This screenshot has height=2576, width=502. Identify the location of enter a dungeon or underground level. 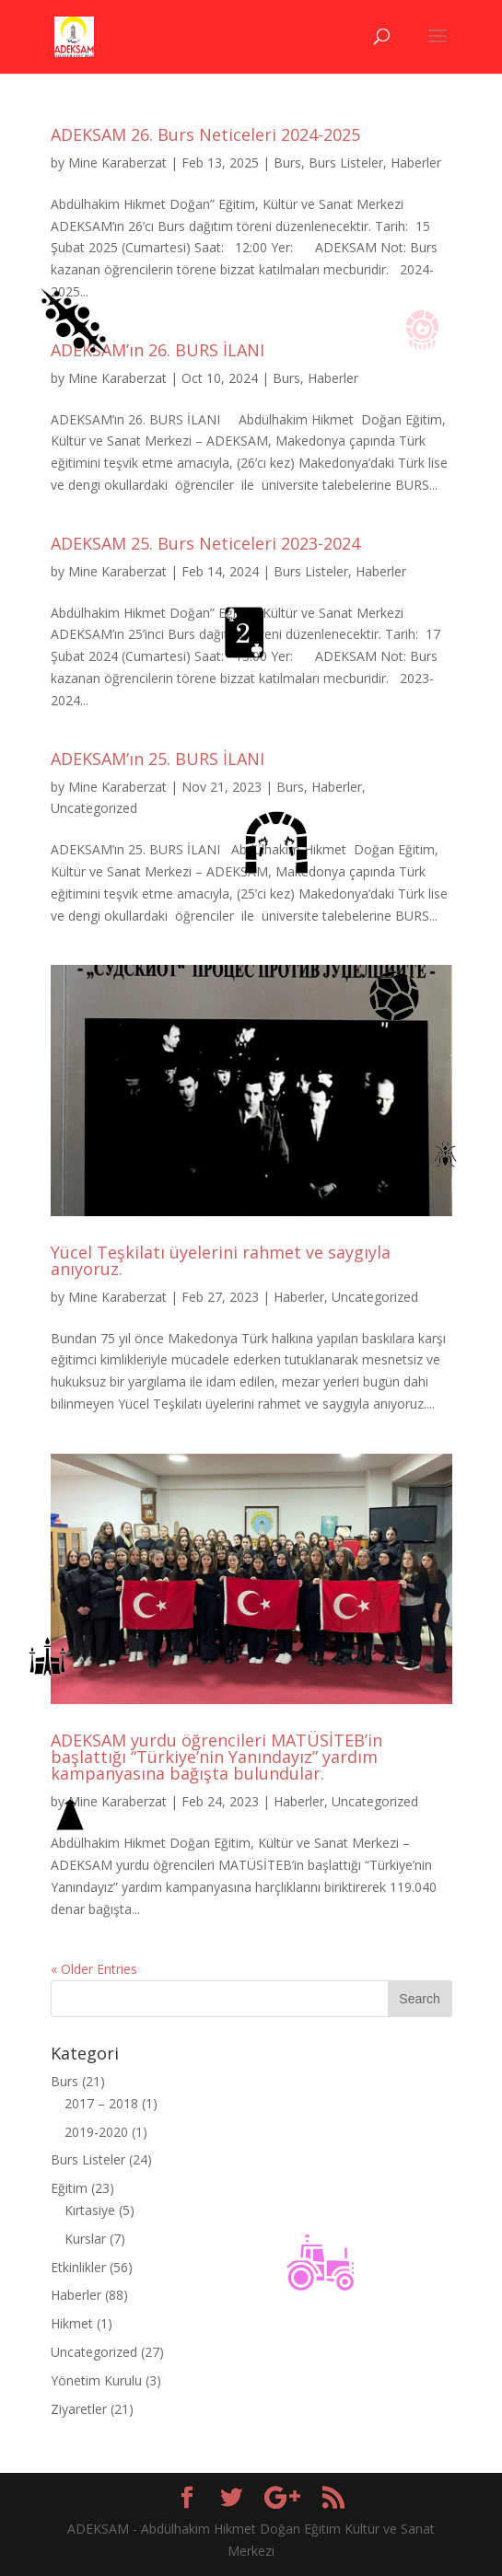
(276, 842).